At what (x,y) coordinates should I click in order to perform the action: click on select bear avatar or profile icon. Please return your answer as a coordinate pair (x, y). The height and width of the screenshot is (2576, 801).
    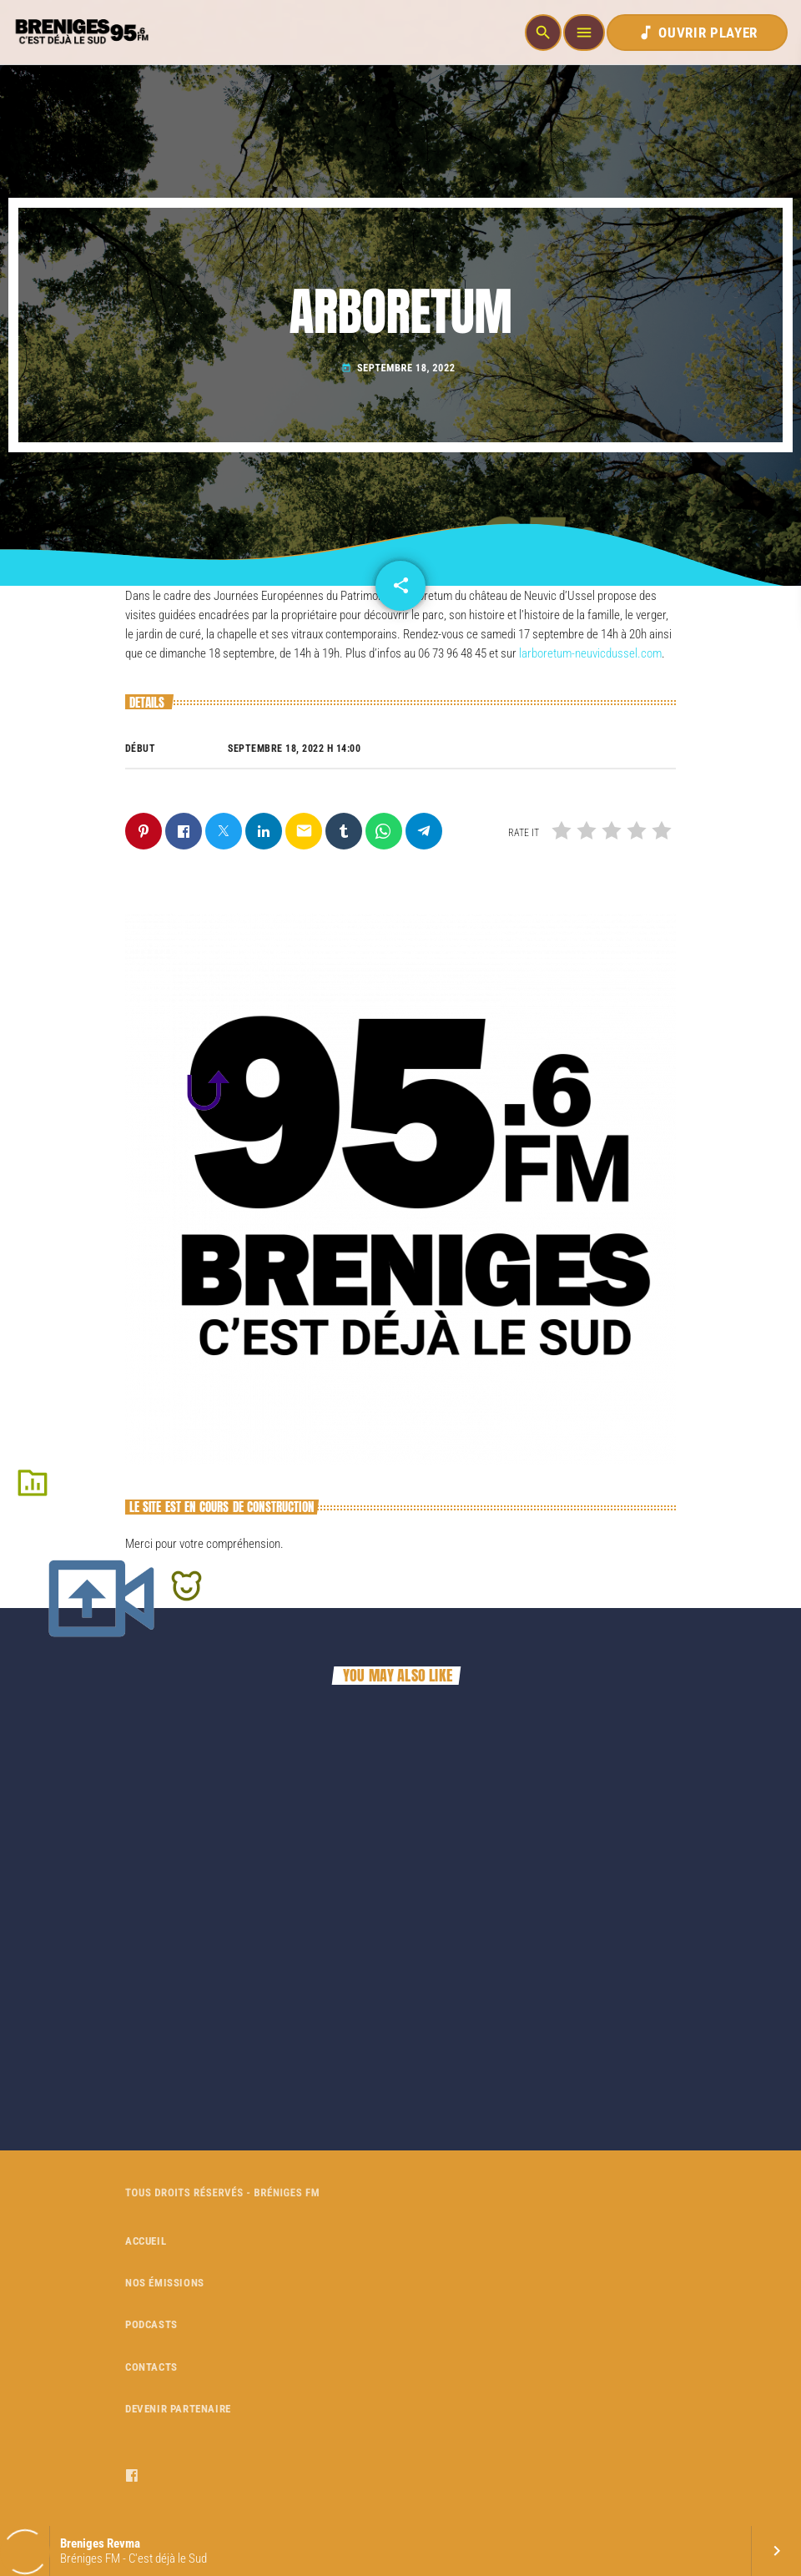
    Looking at the image, I should click on (186, 1585).